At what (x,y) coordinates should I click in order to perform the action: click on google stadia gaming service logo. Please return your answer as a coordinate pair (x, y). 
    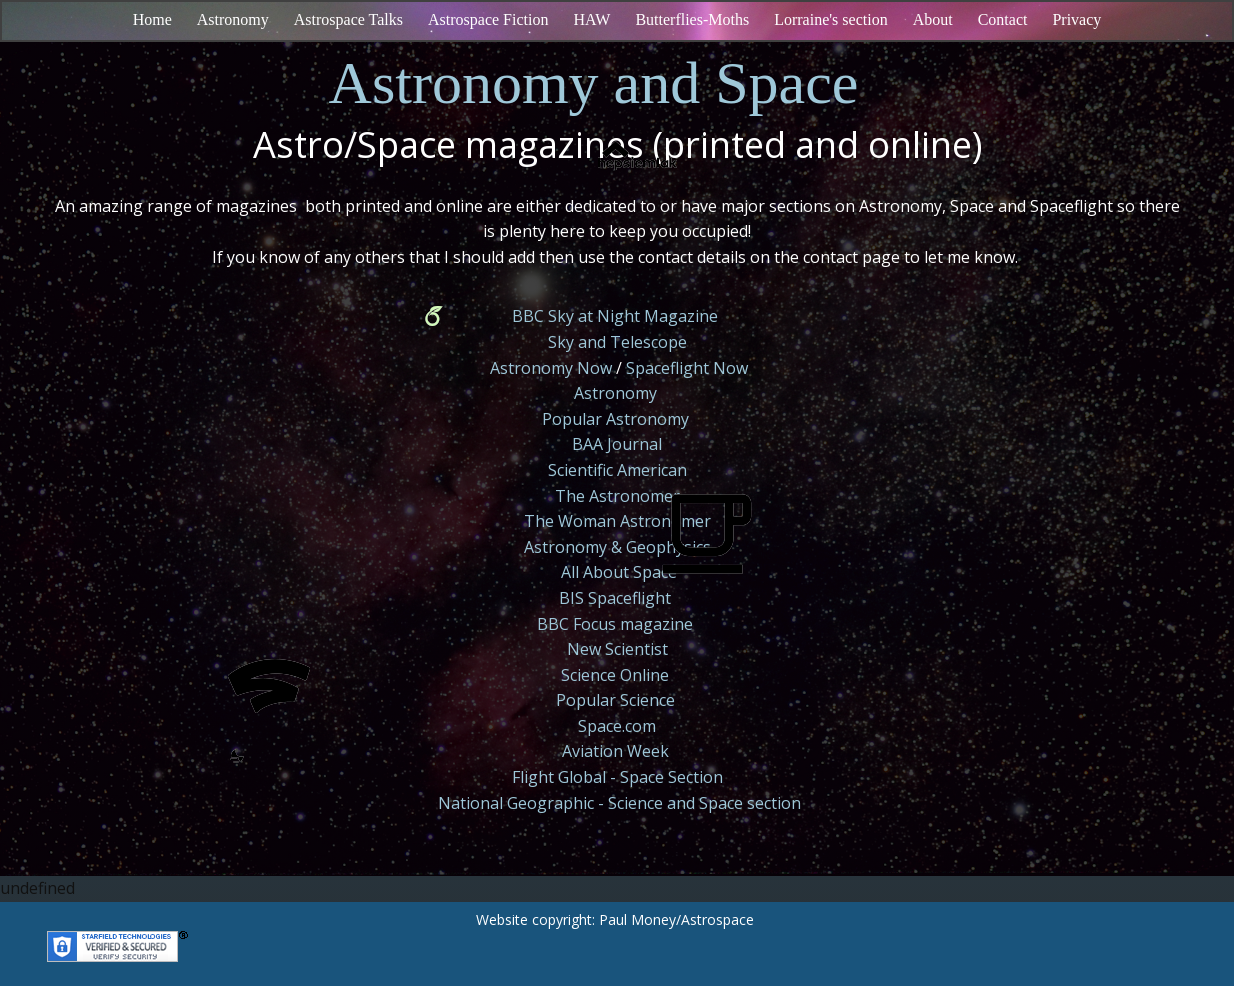
    Looking at the image, I should click on (269, 686).